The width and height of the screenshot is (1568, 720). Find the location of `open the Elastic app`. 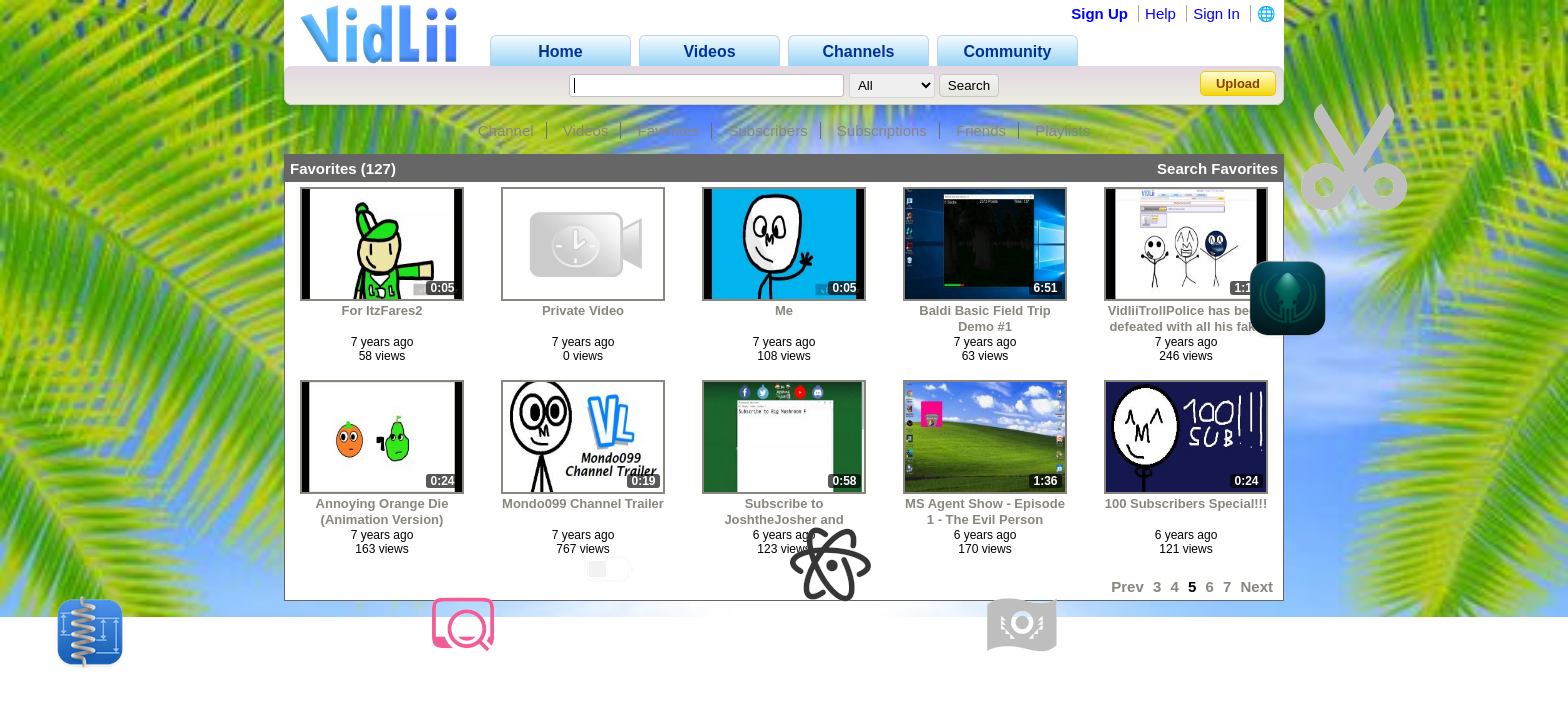

open the Elastic app is located at coordinates (90, 632).